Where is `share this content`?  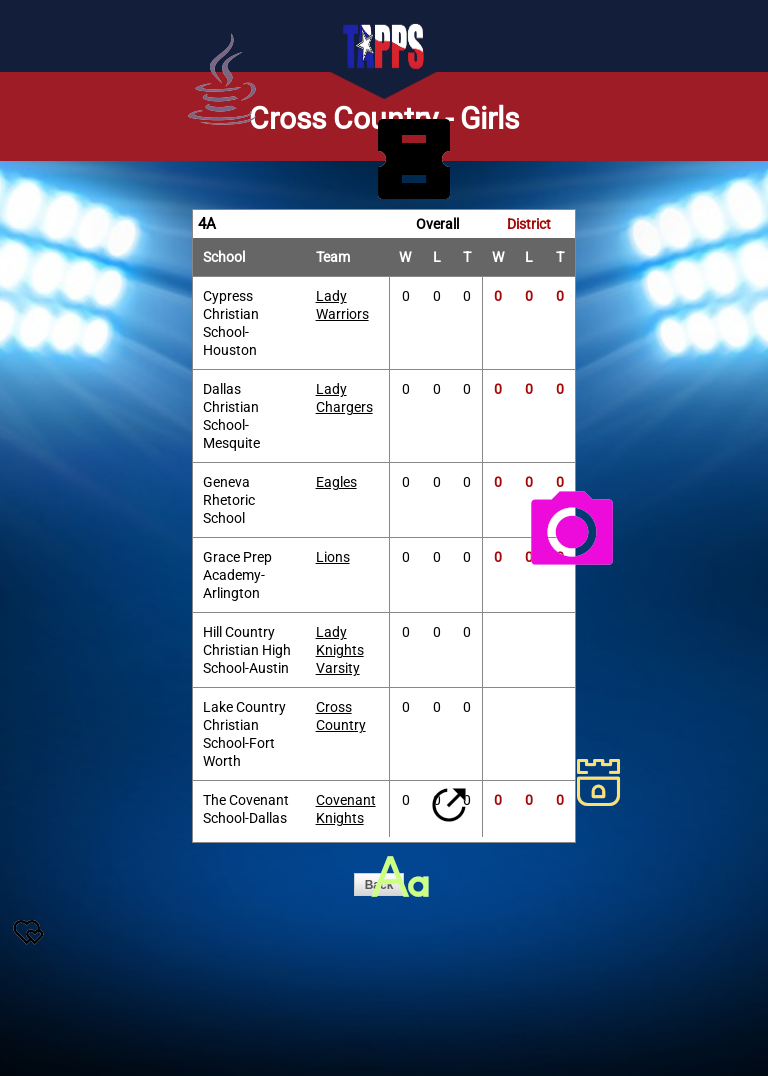 share this content is located at coordinates (449, 805).